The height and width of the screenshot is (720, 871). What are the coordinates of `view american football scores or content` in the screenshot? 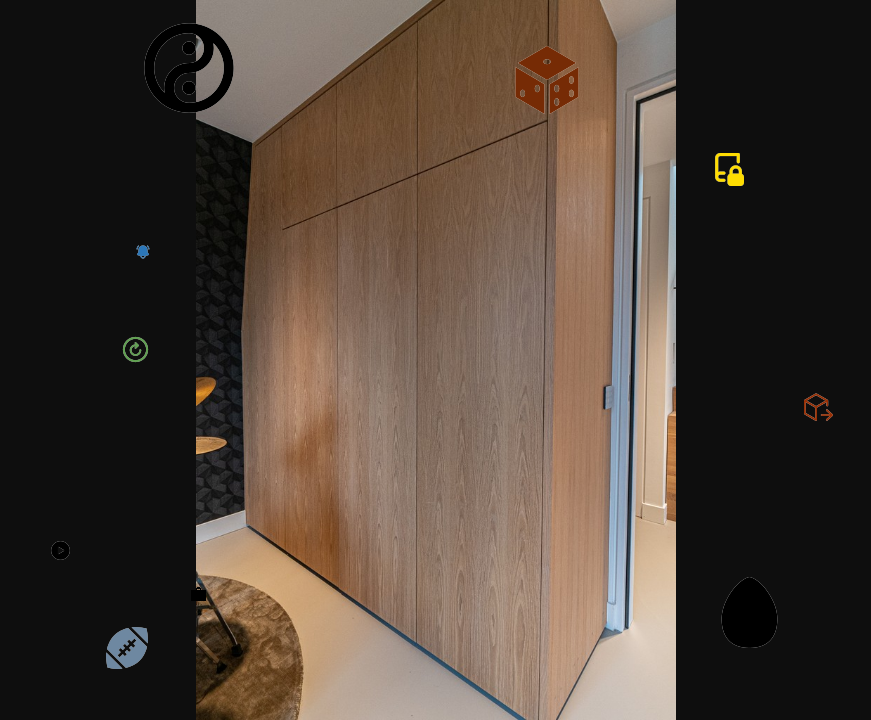 It's located at (127, 648).